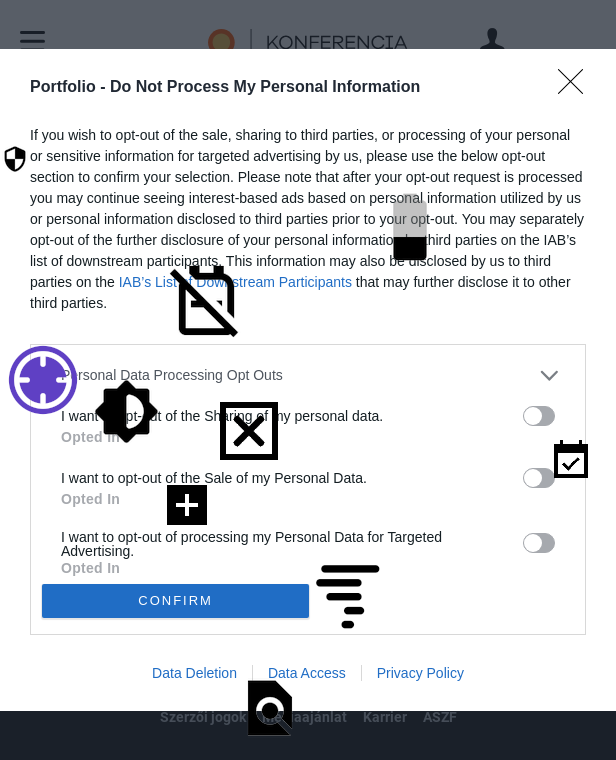  What do you see at coordinates (571, 461) in the screenshot?
I see `event confirmed or available` at bounding box center [571, 461].